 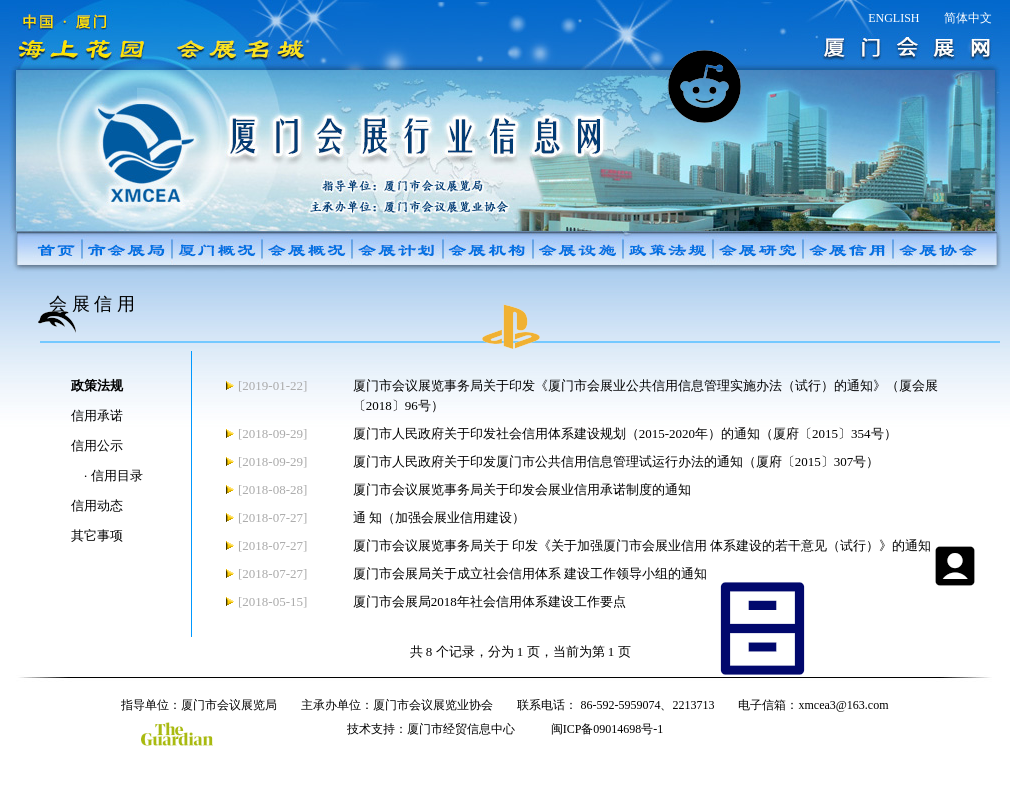 What do you see at coordinates (704, 86) in the screenshot?
I see `open the Reddit app` at bounding box center [704, 86].